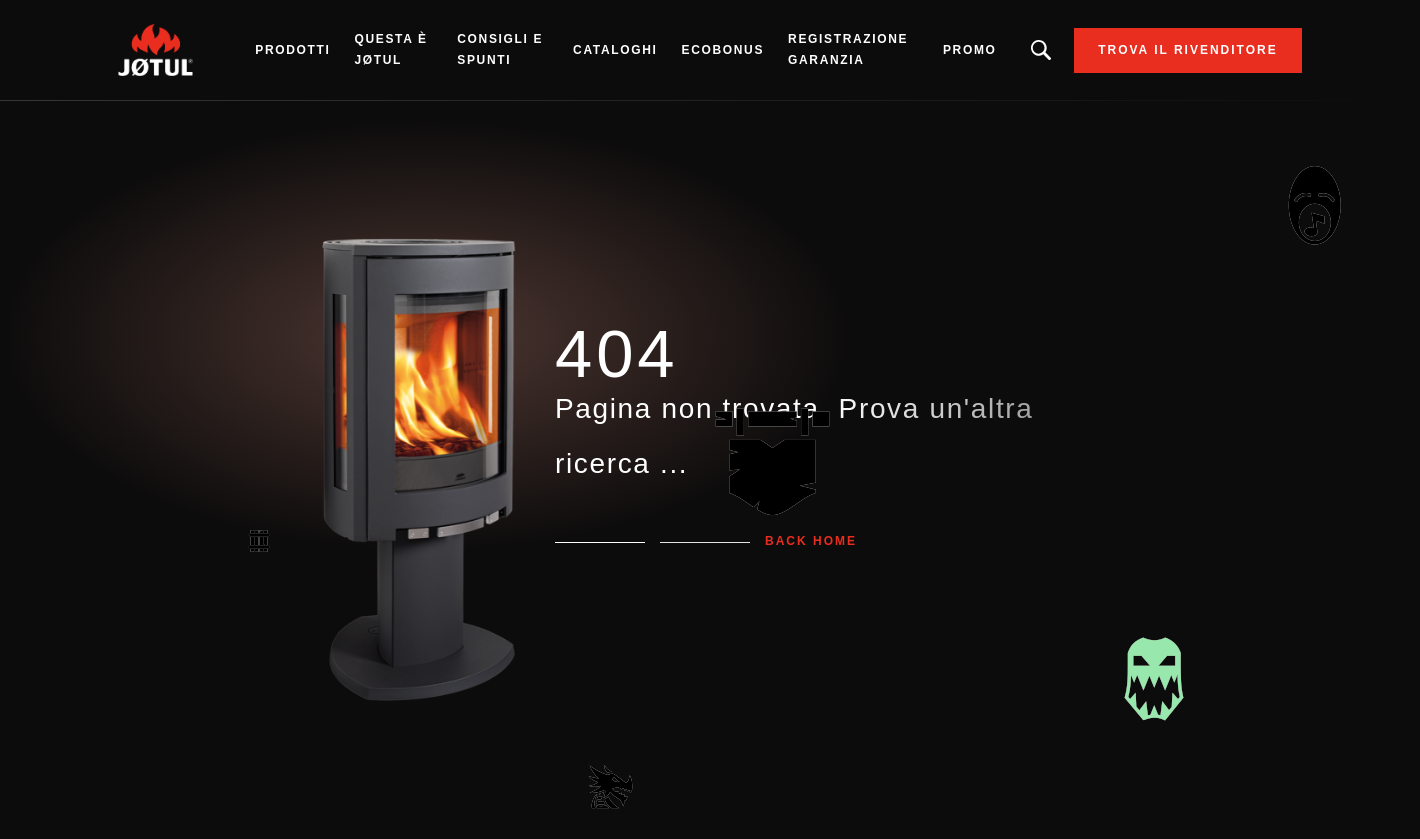  Describe the element at coordinates (610, 786) in the screenshot. I see `access dragon or monster-related content` at that location.